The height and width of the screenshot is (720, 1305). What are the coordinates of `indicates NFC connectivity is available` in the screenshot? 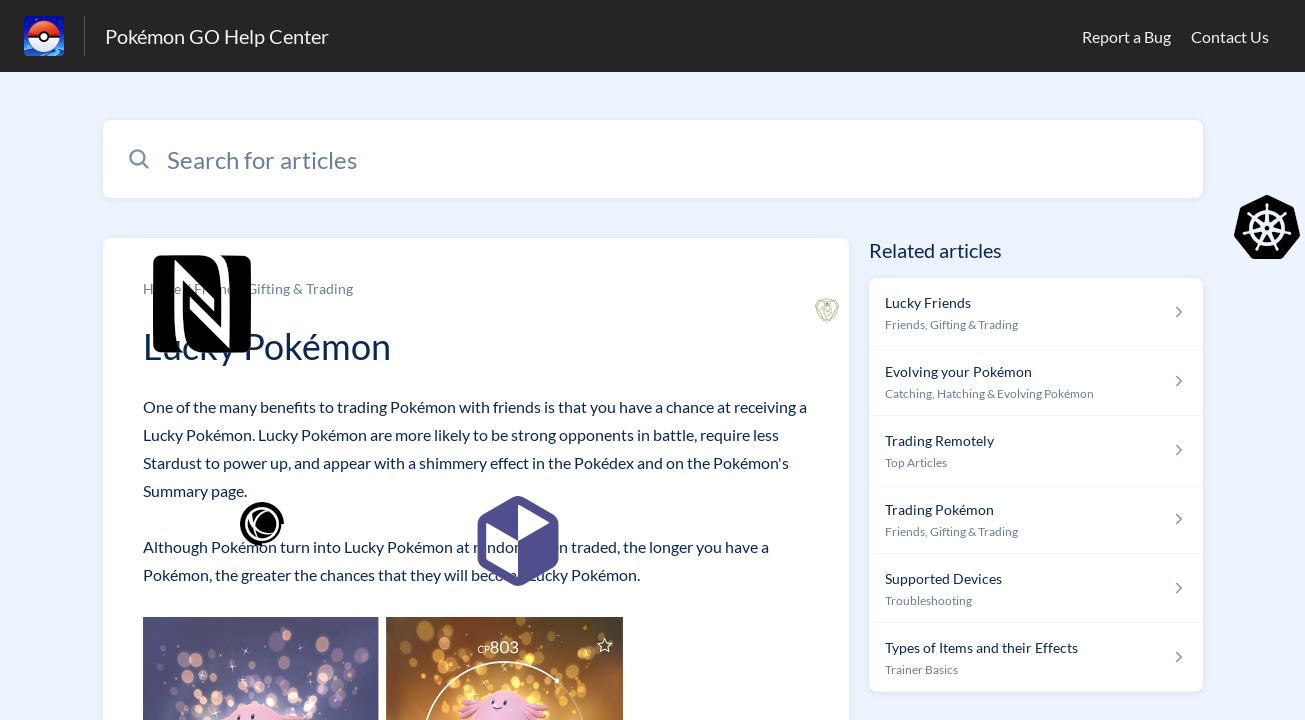 It's located at (202, 304).